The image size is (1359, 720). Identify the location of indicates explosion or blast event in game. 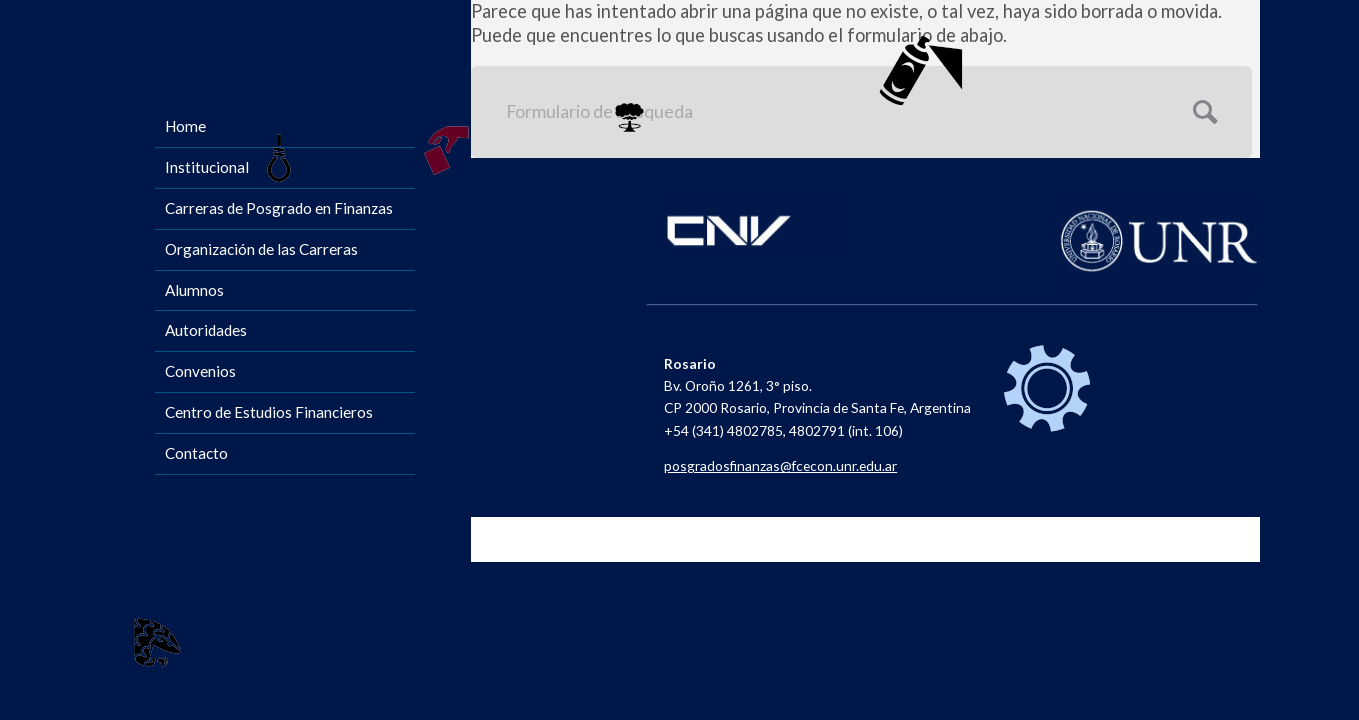
(629, 117).